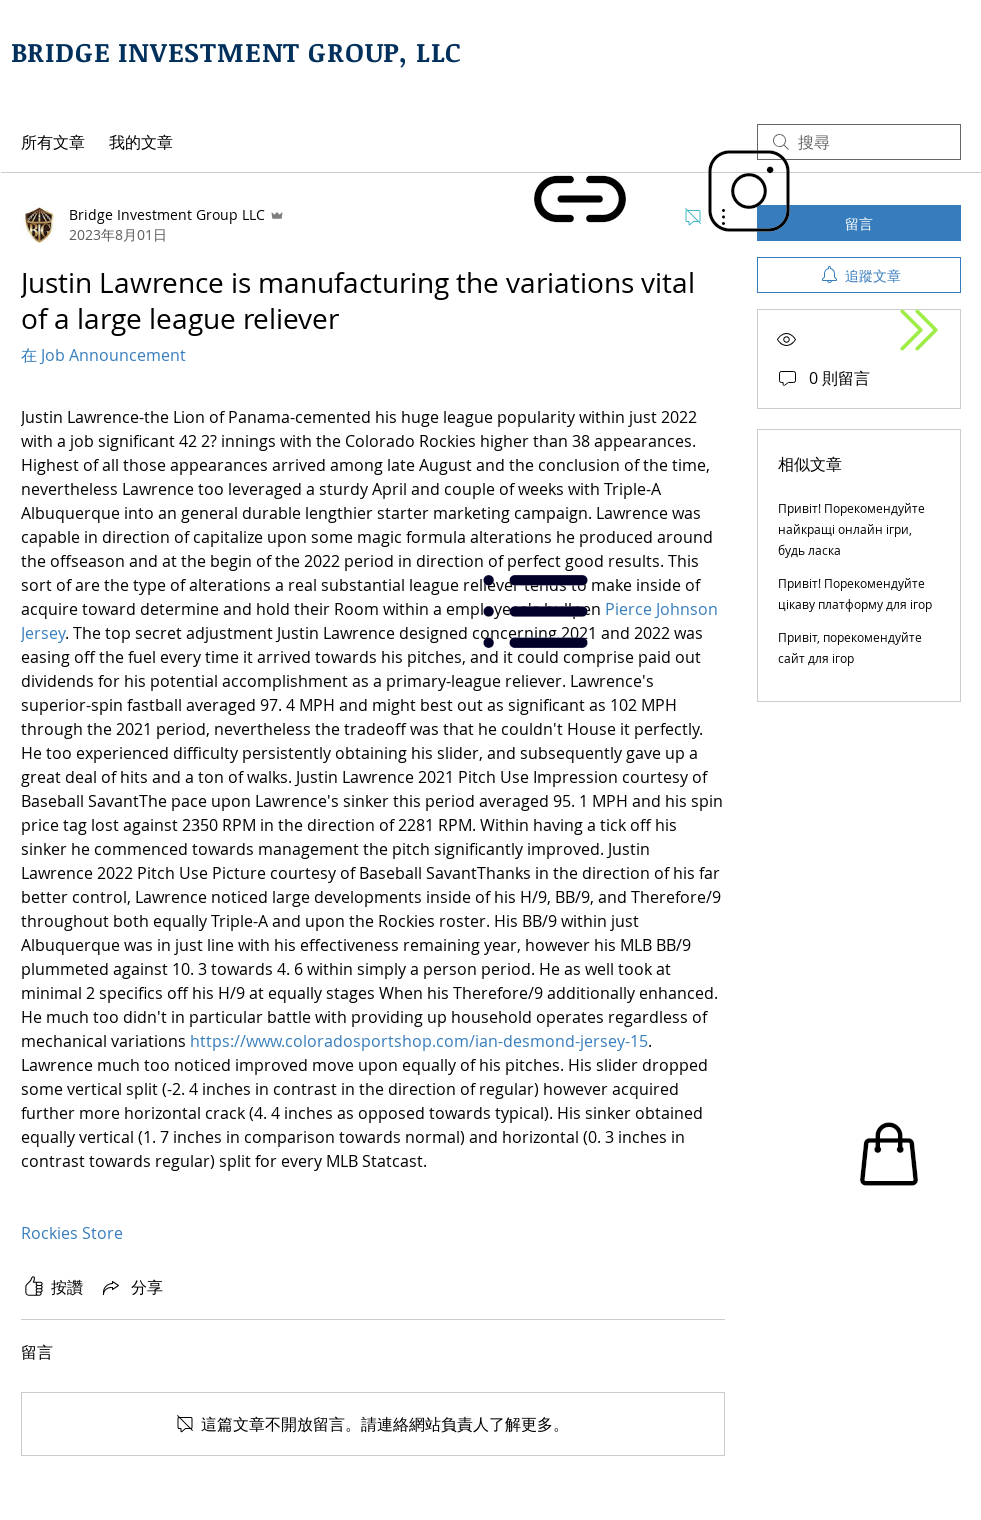 The image size is (981, 1520). What do you see at coordinates (749, 191) in the screenshot?
I see `open Instagram app` at bounding box center [749, 191].